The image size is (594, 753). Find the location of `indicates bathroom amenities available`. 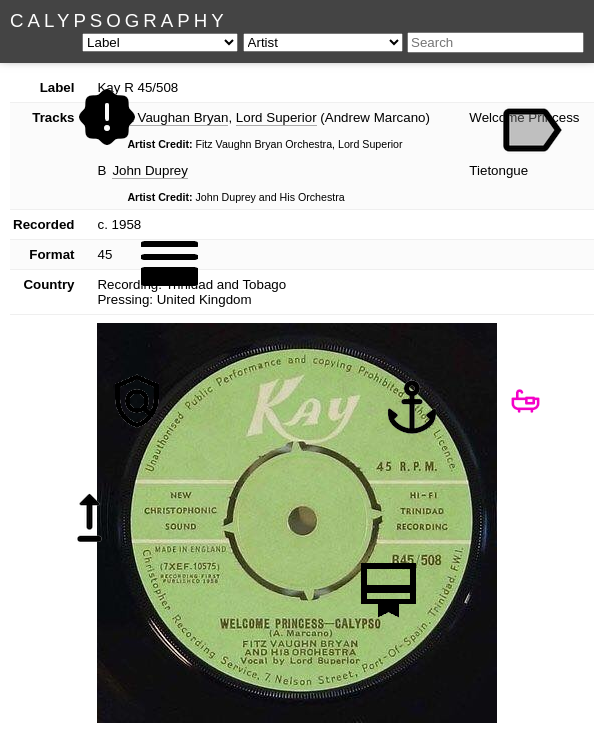

indicates bathroom amenities available is located at coordinates (525, 401).